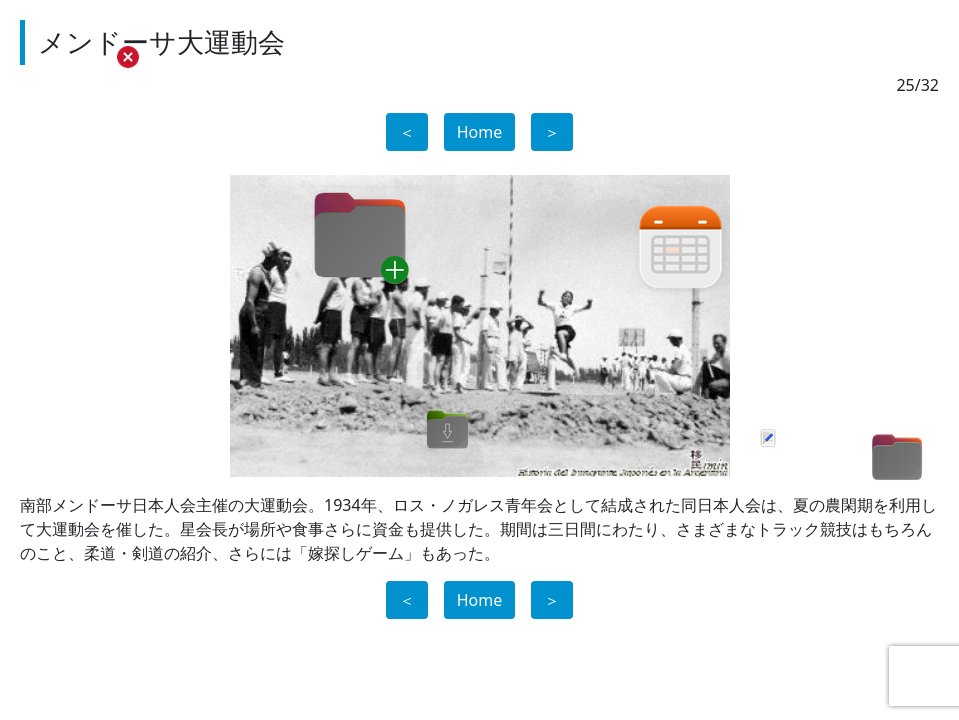  Describe the element at coordinates (360, 235) in the screenshot. I see `create a new folder` at that location.